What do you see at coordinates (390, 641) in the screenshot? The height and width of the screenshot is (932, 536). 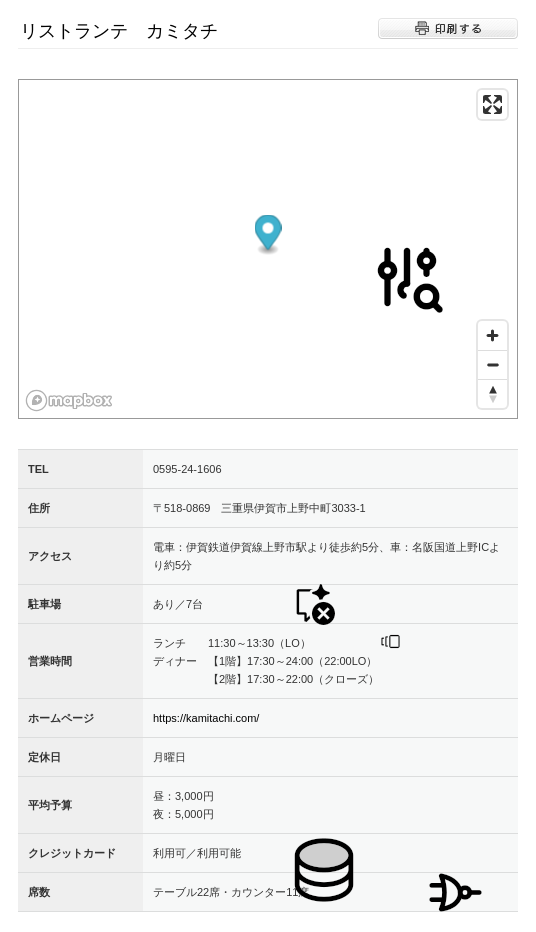 I see `view version history` at bounding box center [390, 641].